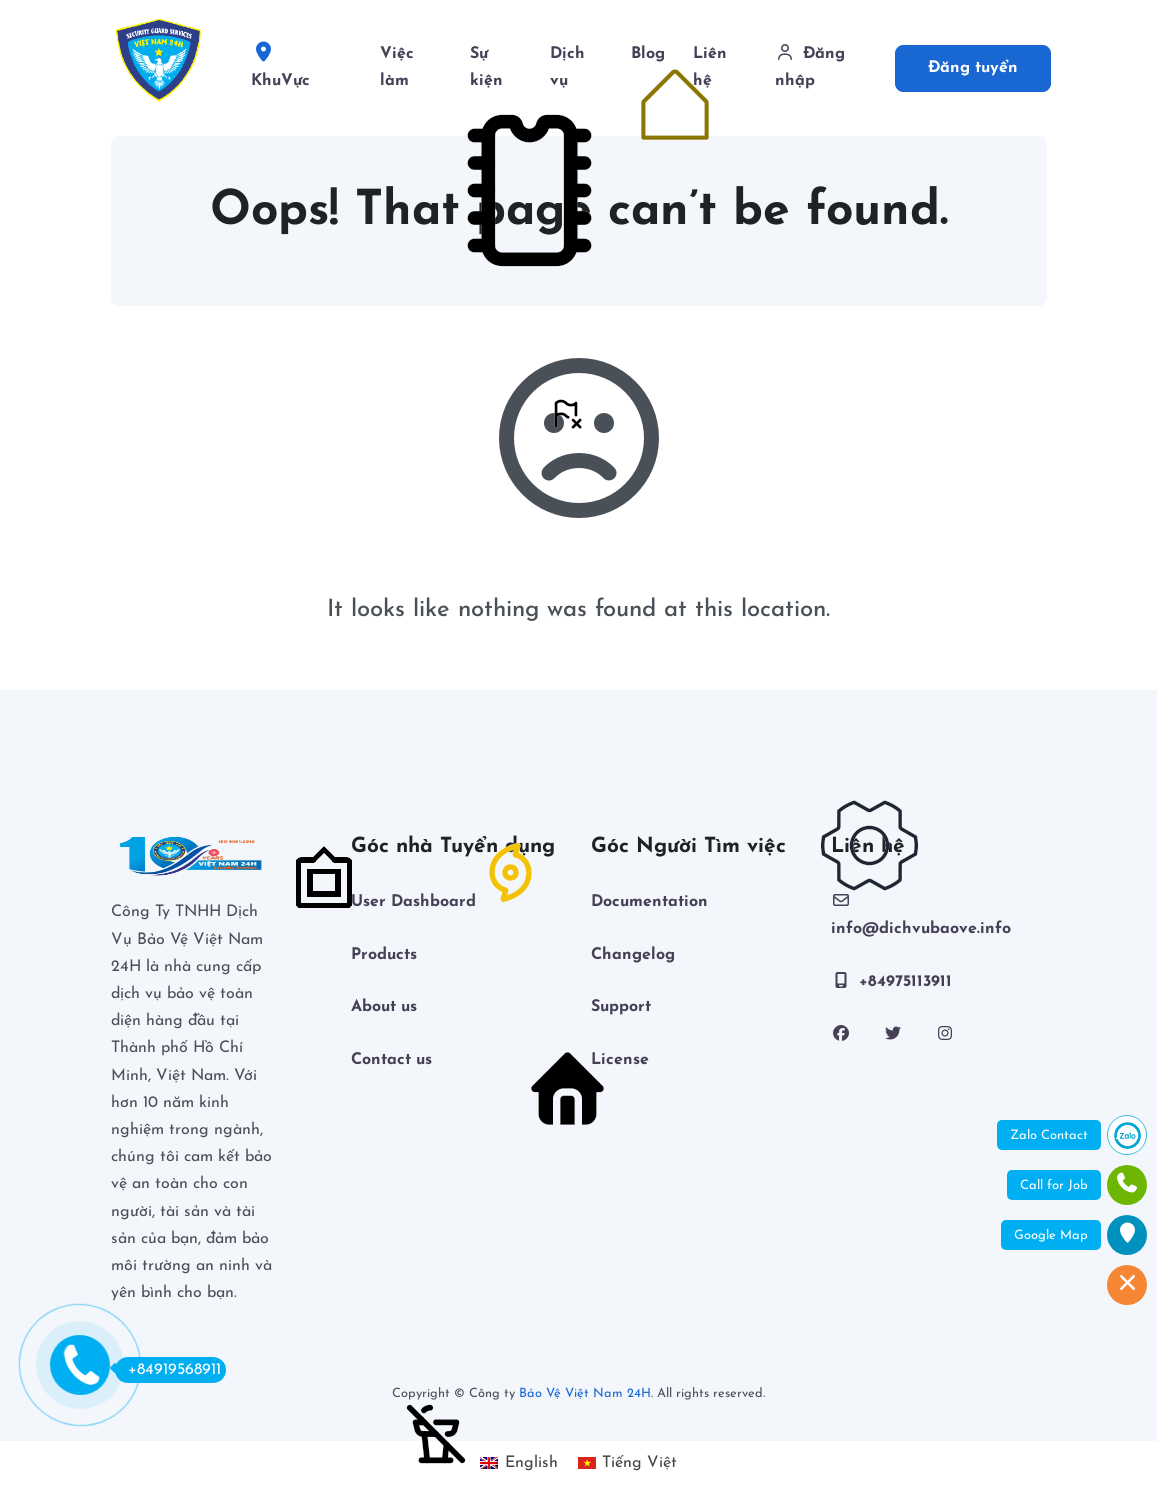  I want to click on navigate to home screen, so click(675, 106).